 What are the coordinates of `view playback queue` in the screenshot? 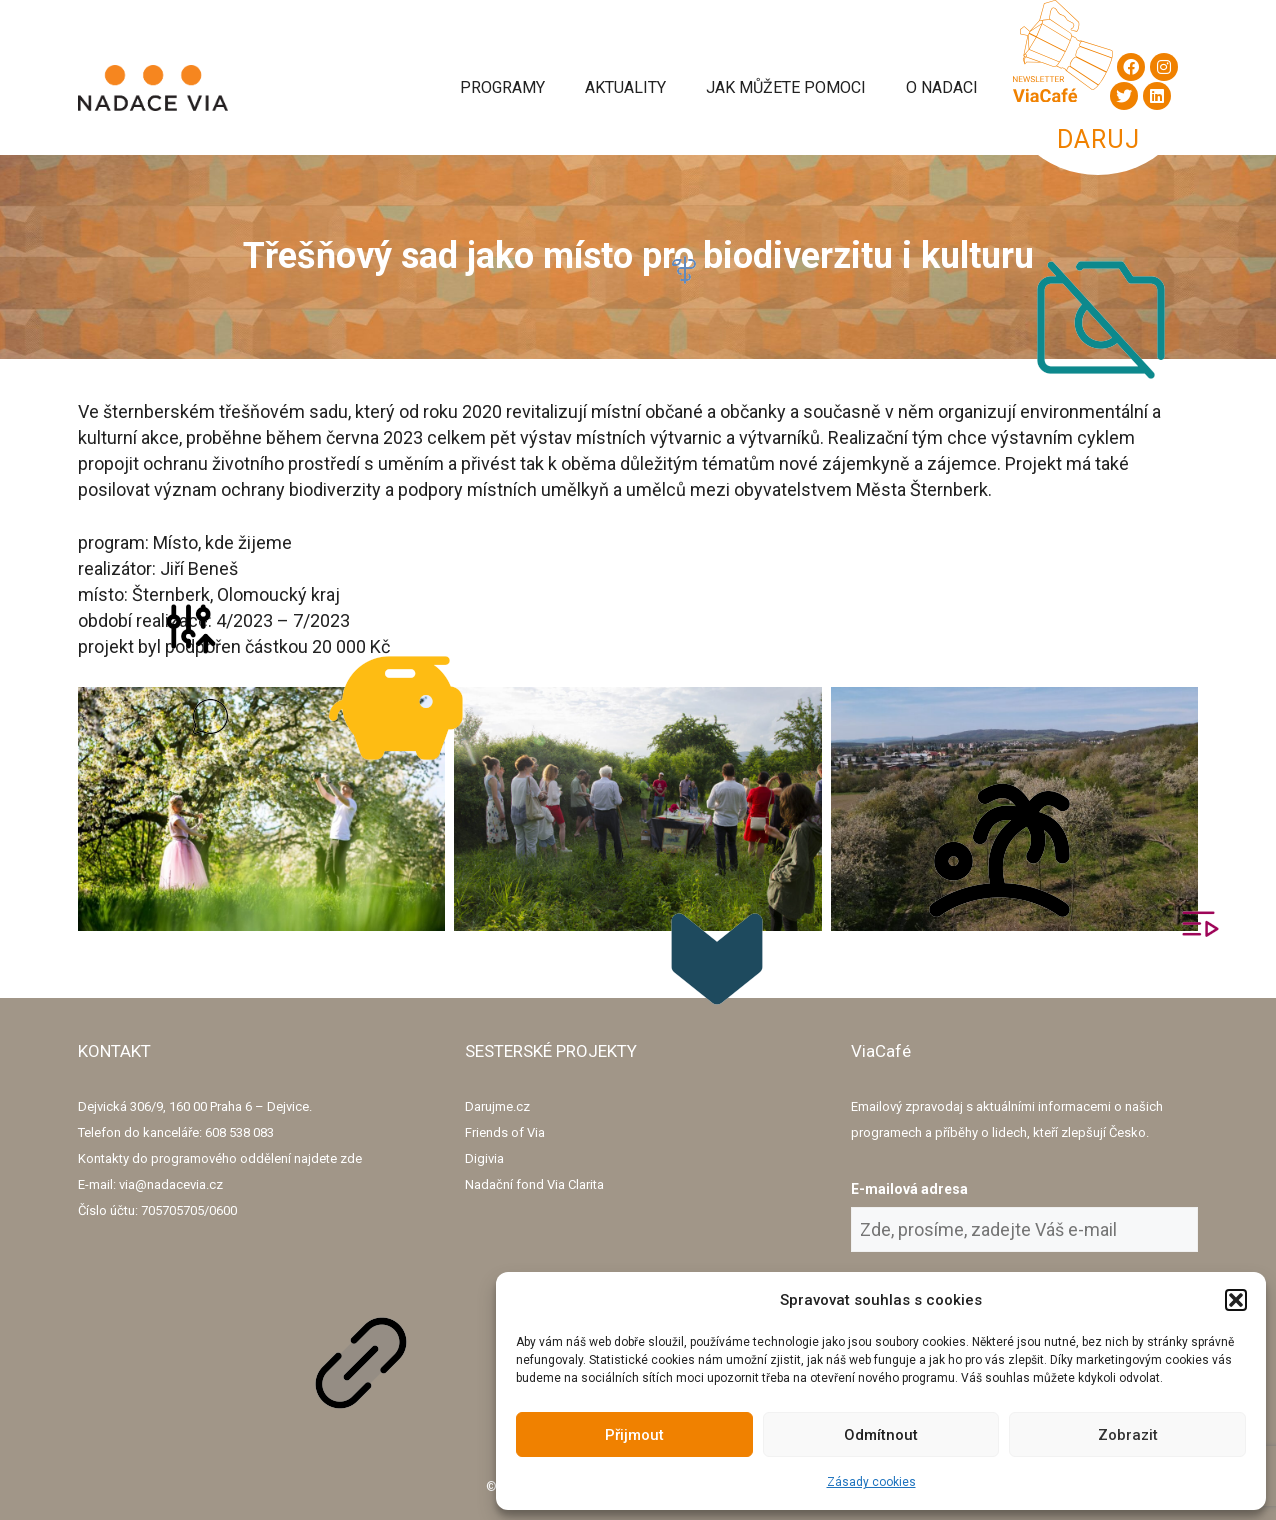 It's located at (1198, 923).